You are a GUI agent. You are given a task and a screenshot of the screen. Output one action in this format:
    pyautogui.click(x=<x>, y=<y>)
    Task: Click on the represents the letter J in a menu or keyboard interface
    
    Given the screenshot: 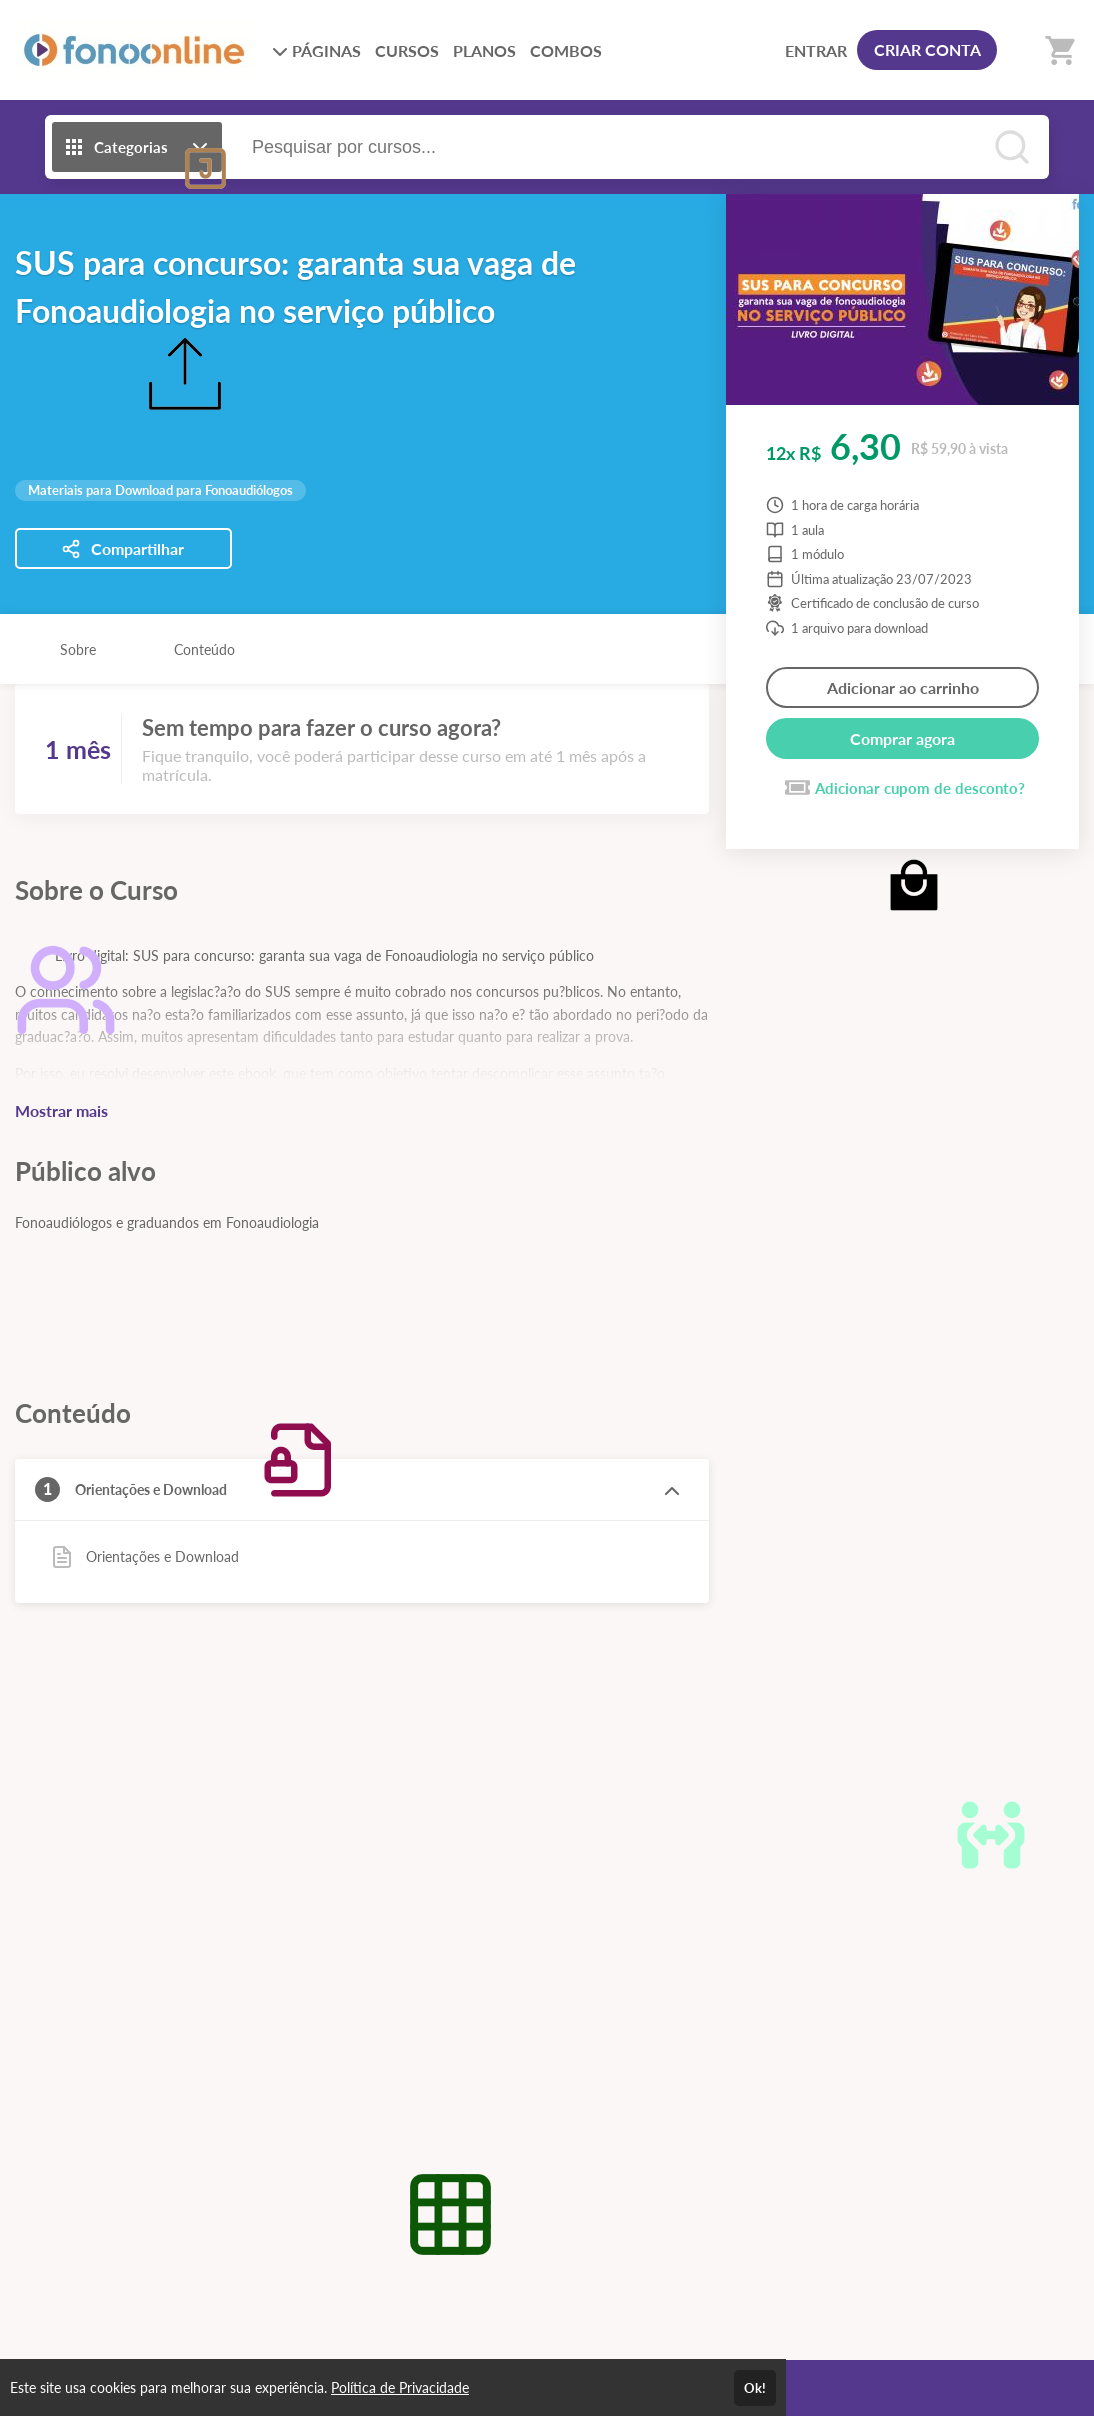 What is the action you would take?
    pyautogui.click(x=205, y=168)
    